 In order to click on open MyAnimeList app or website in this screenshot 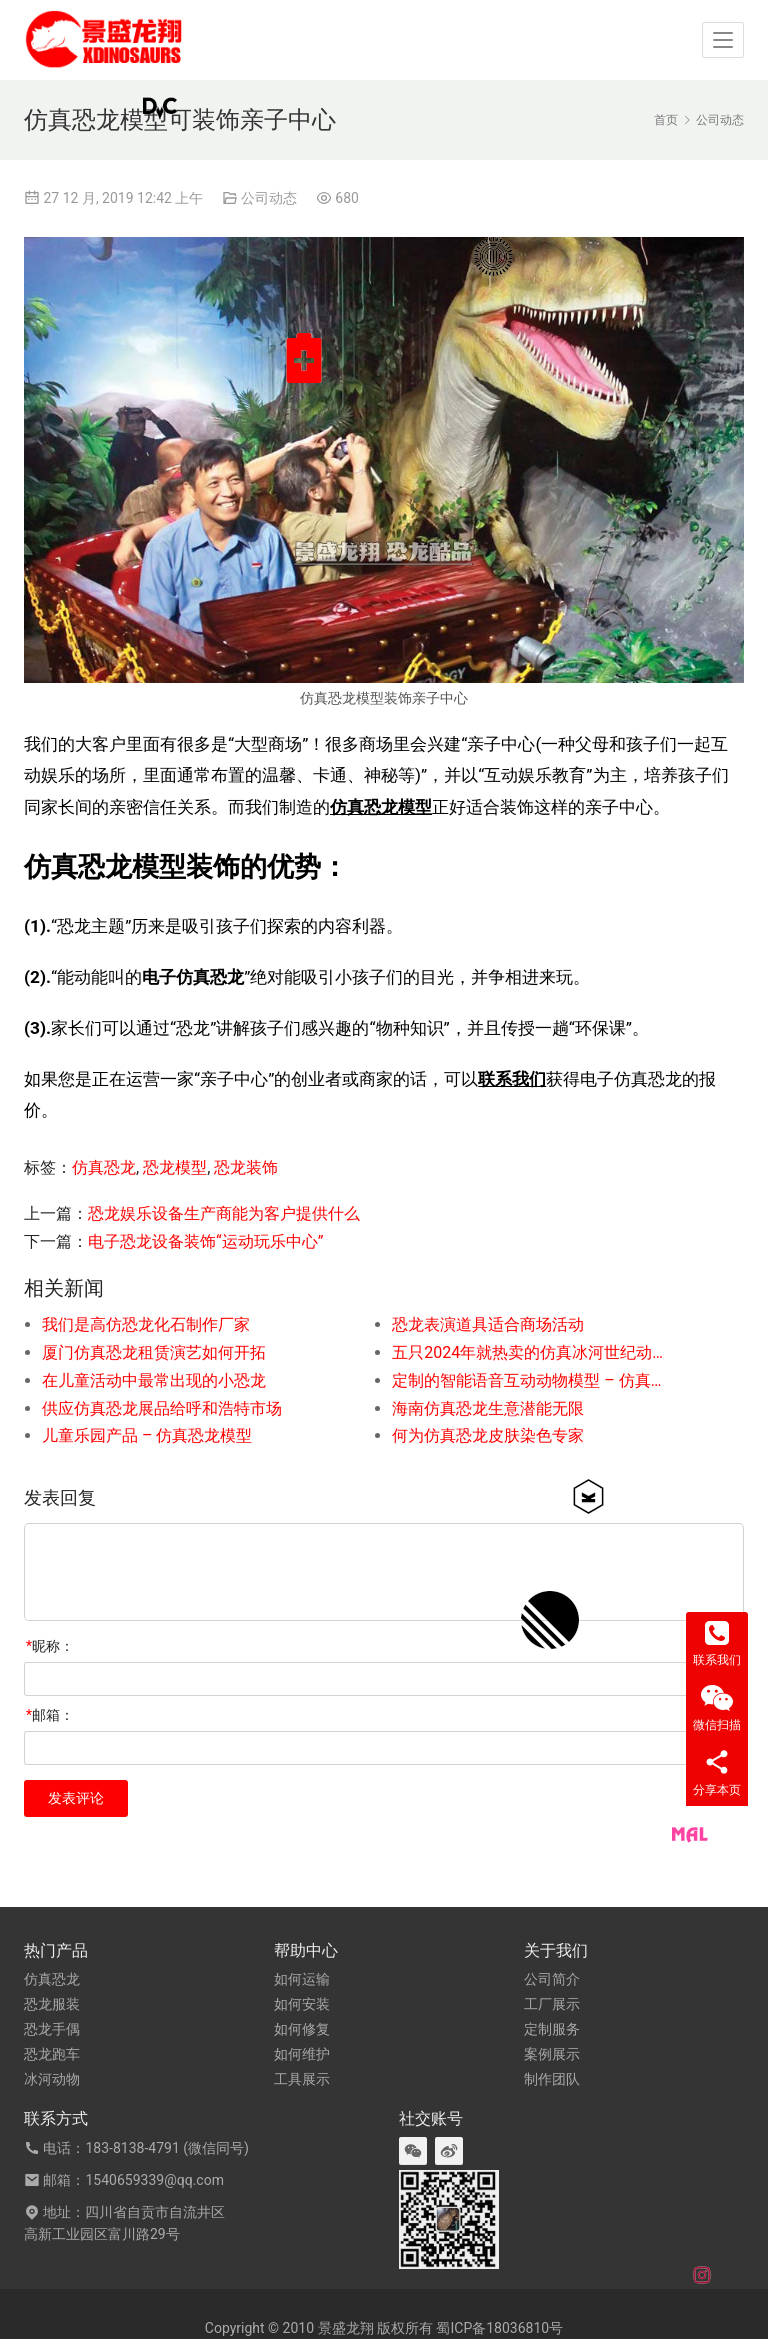, I will do `click(690, 1835)`.